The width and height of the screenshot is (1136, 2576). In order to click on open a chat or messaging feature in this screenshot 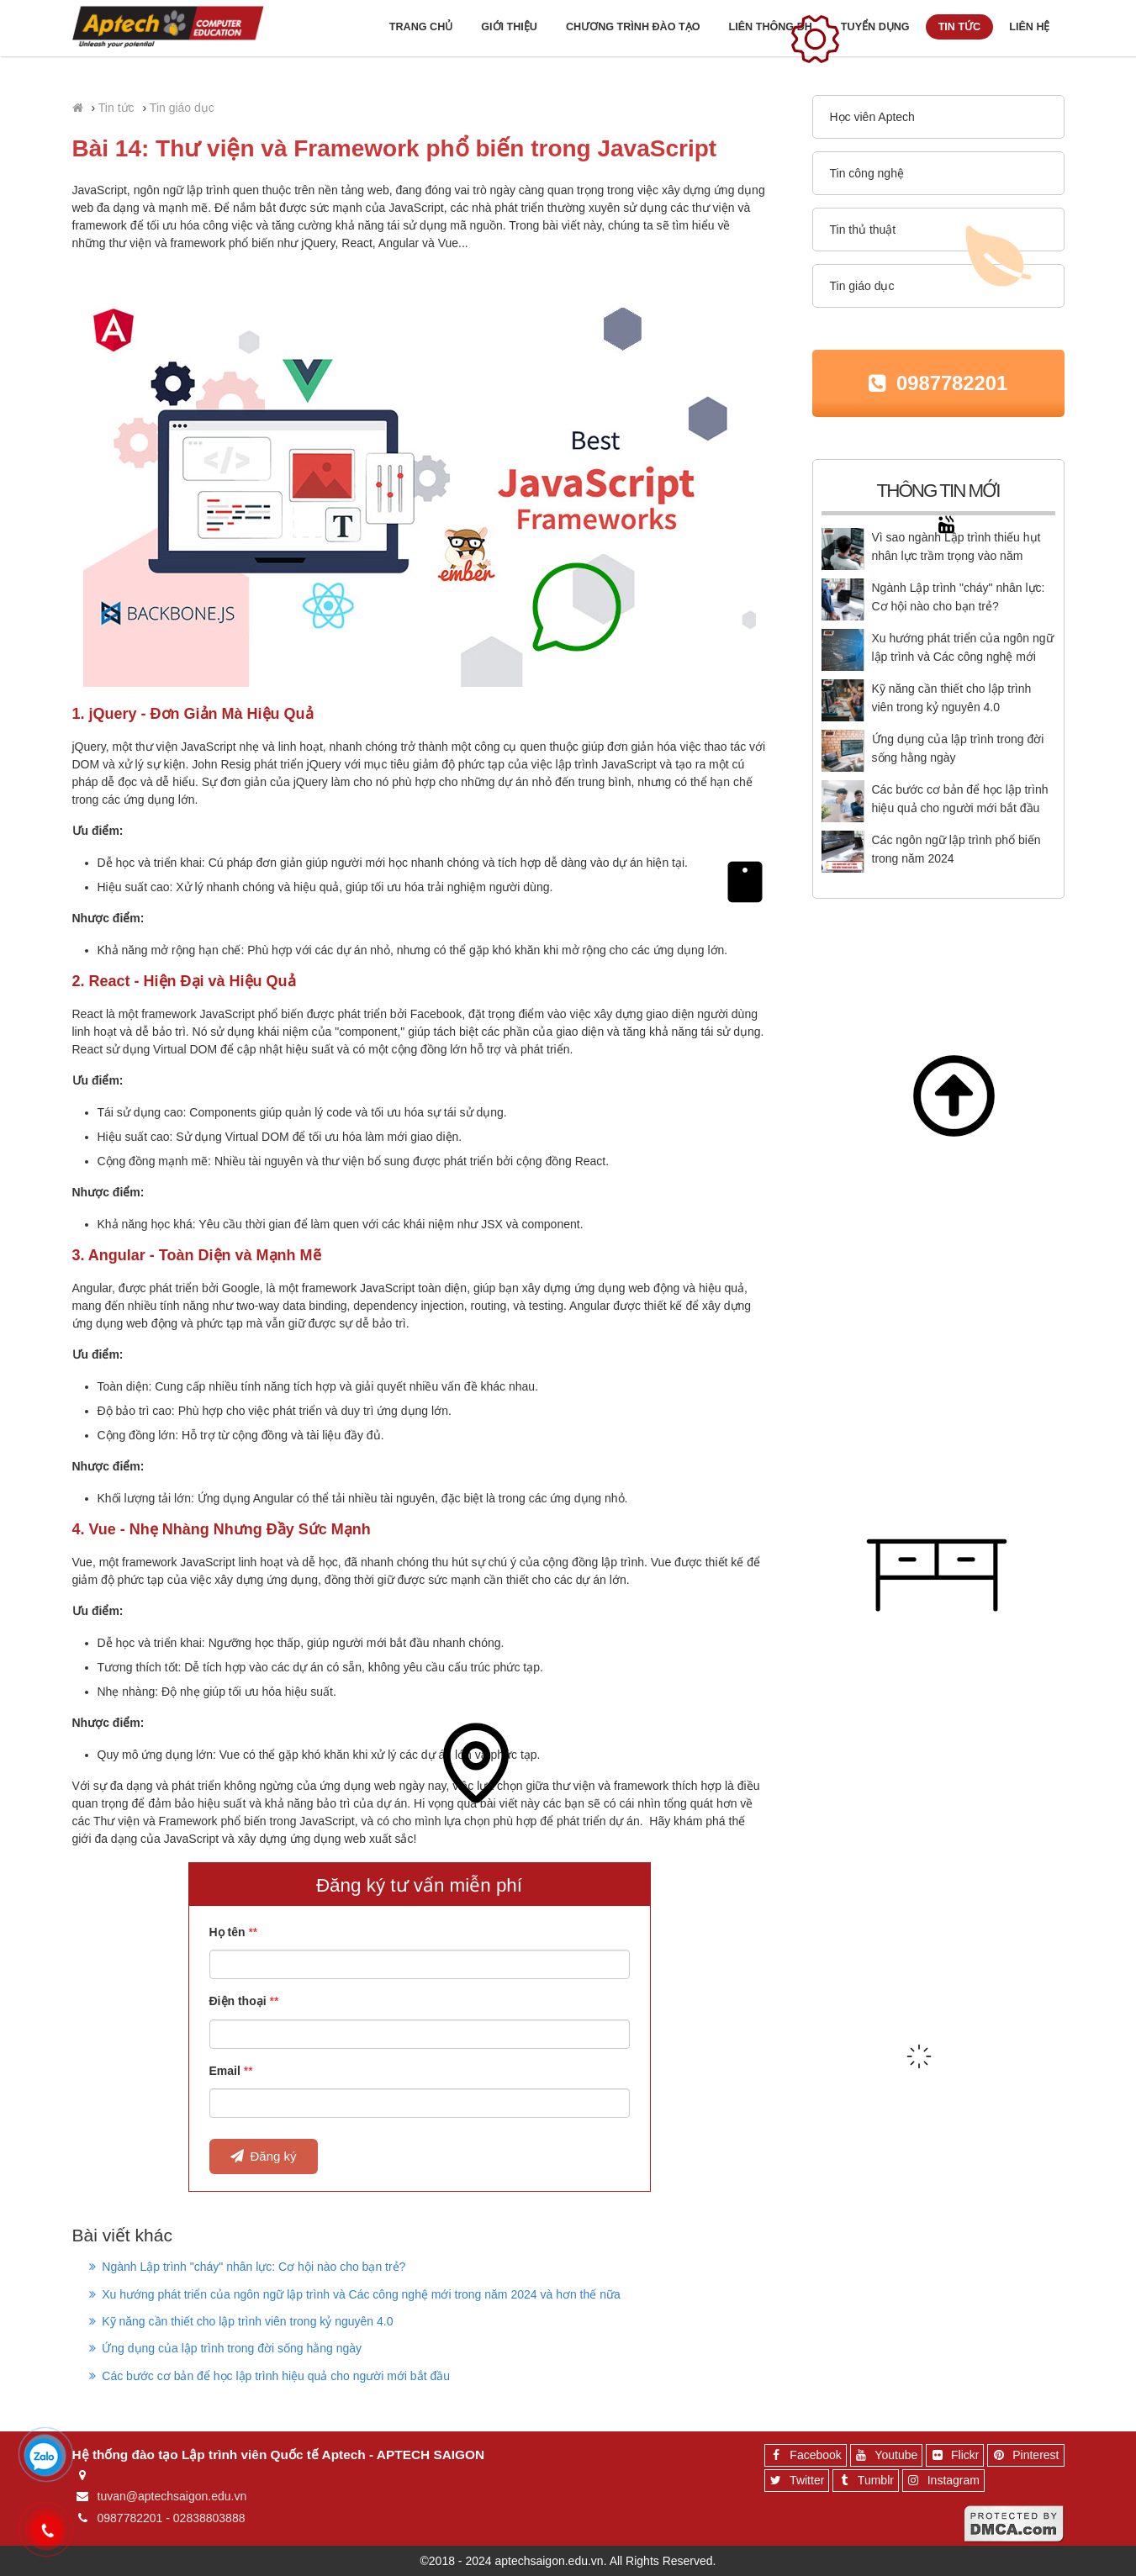, I will do `click(577, 607)`.